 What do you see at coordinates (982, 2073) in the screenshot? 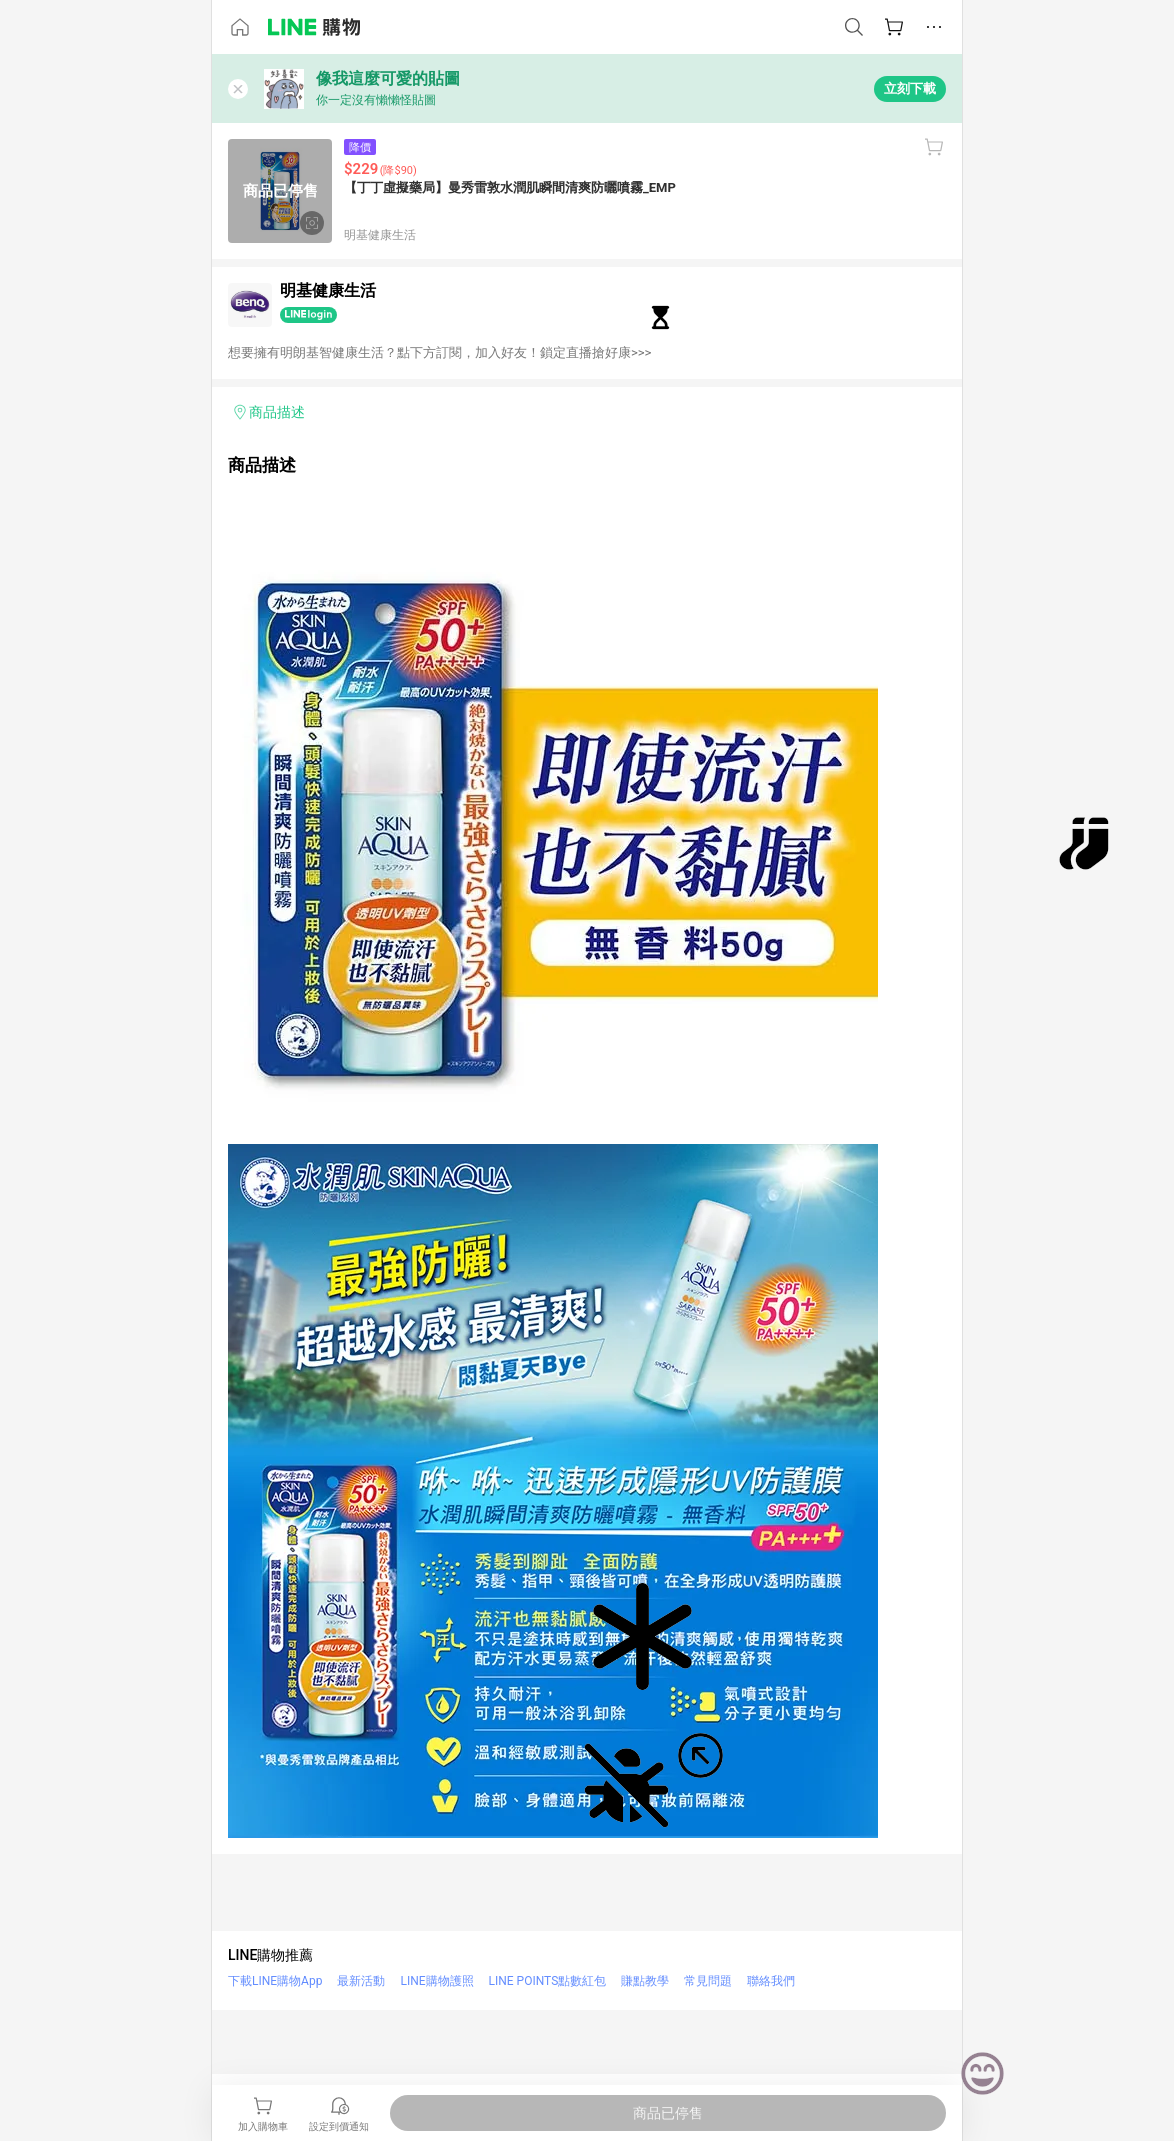
I see `add a happy reaction or emoji` at bounding box center [982, 2073].